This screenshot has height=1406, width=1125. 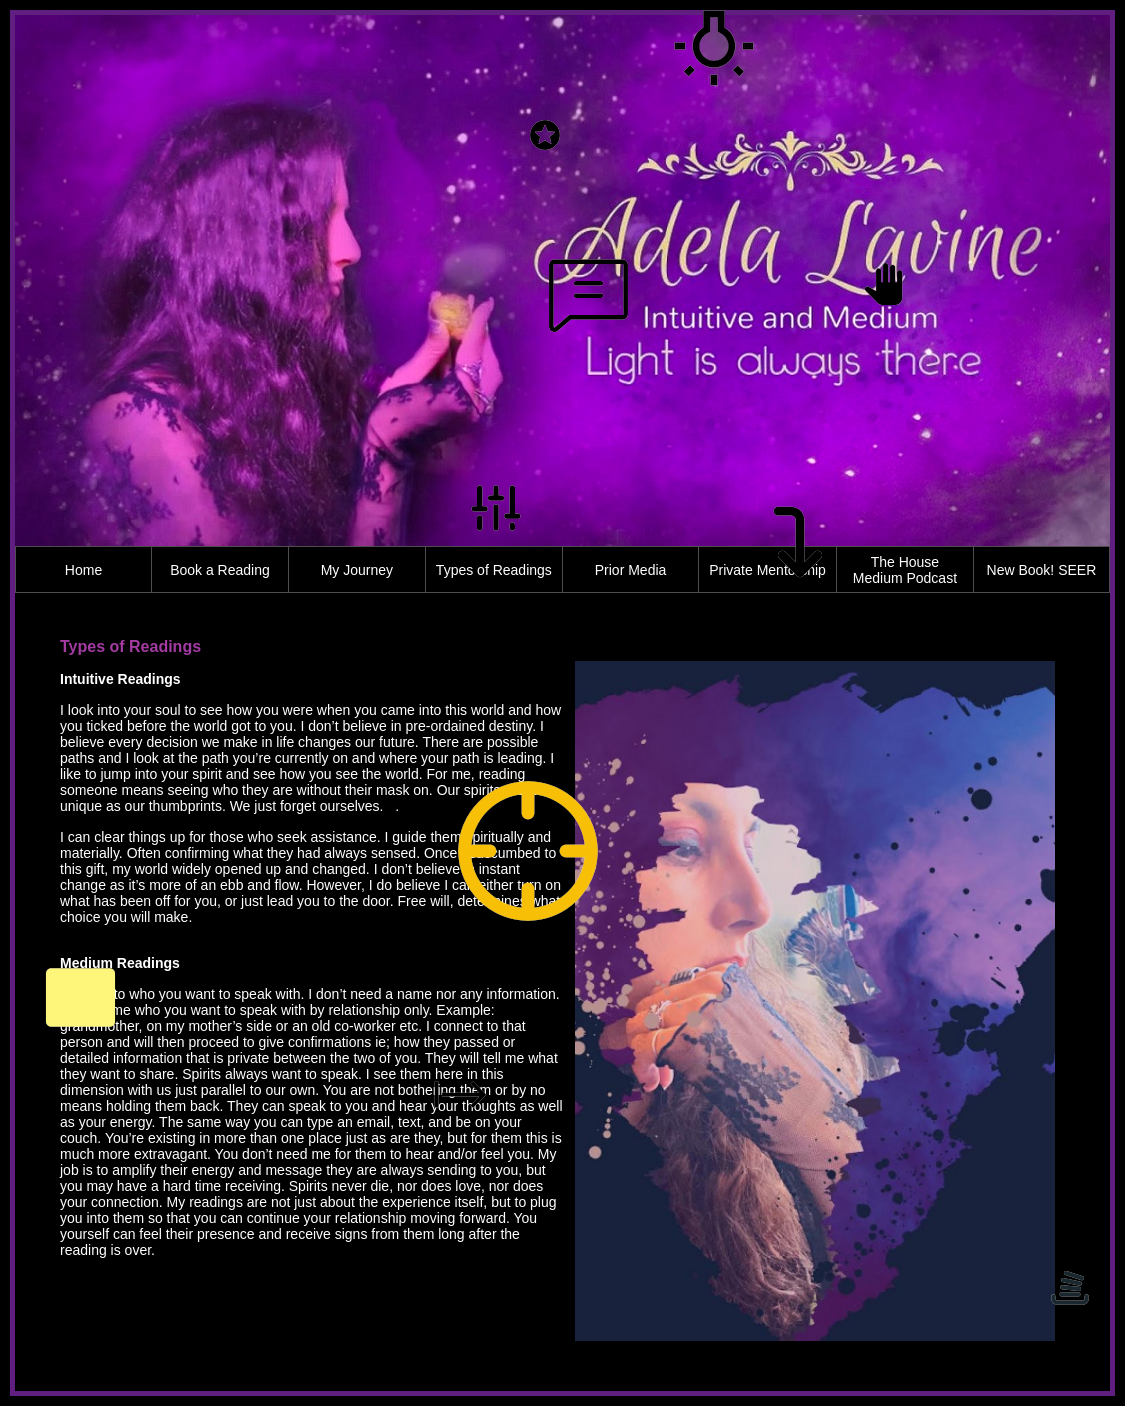 What do you see at coordinates (883, 284) in the screenshot?
I see `stop or pause an action` at bounding box center [883, 284].